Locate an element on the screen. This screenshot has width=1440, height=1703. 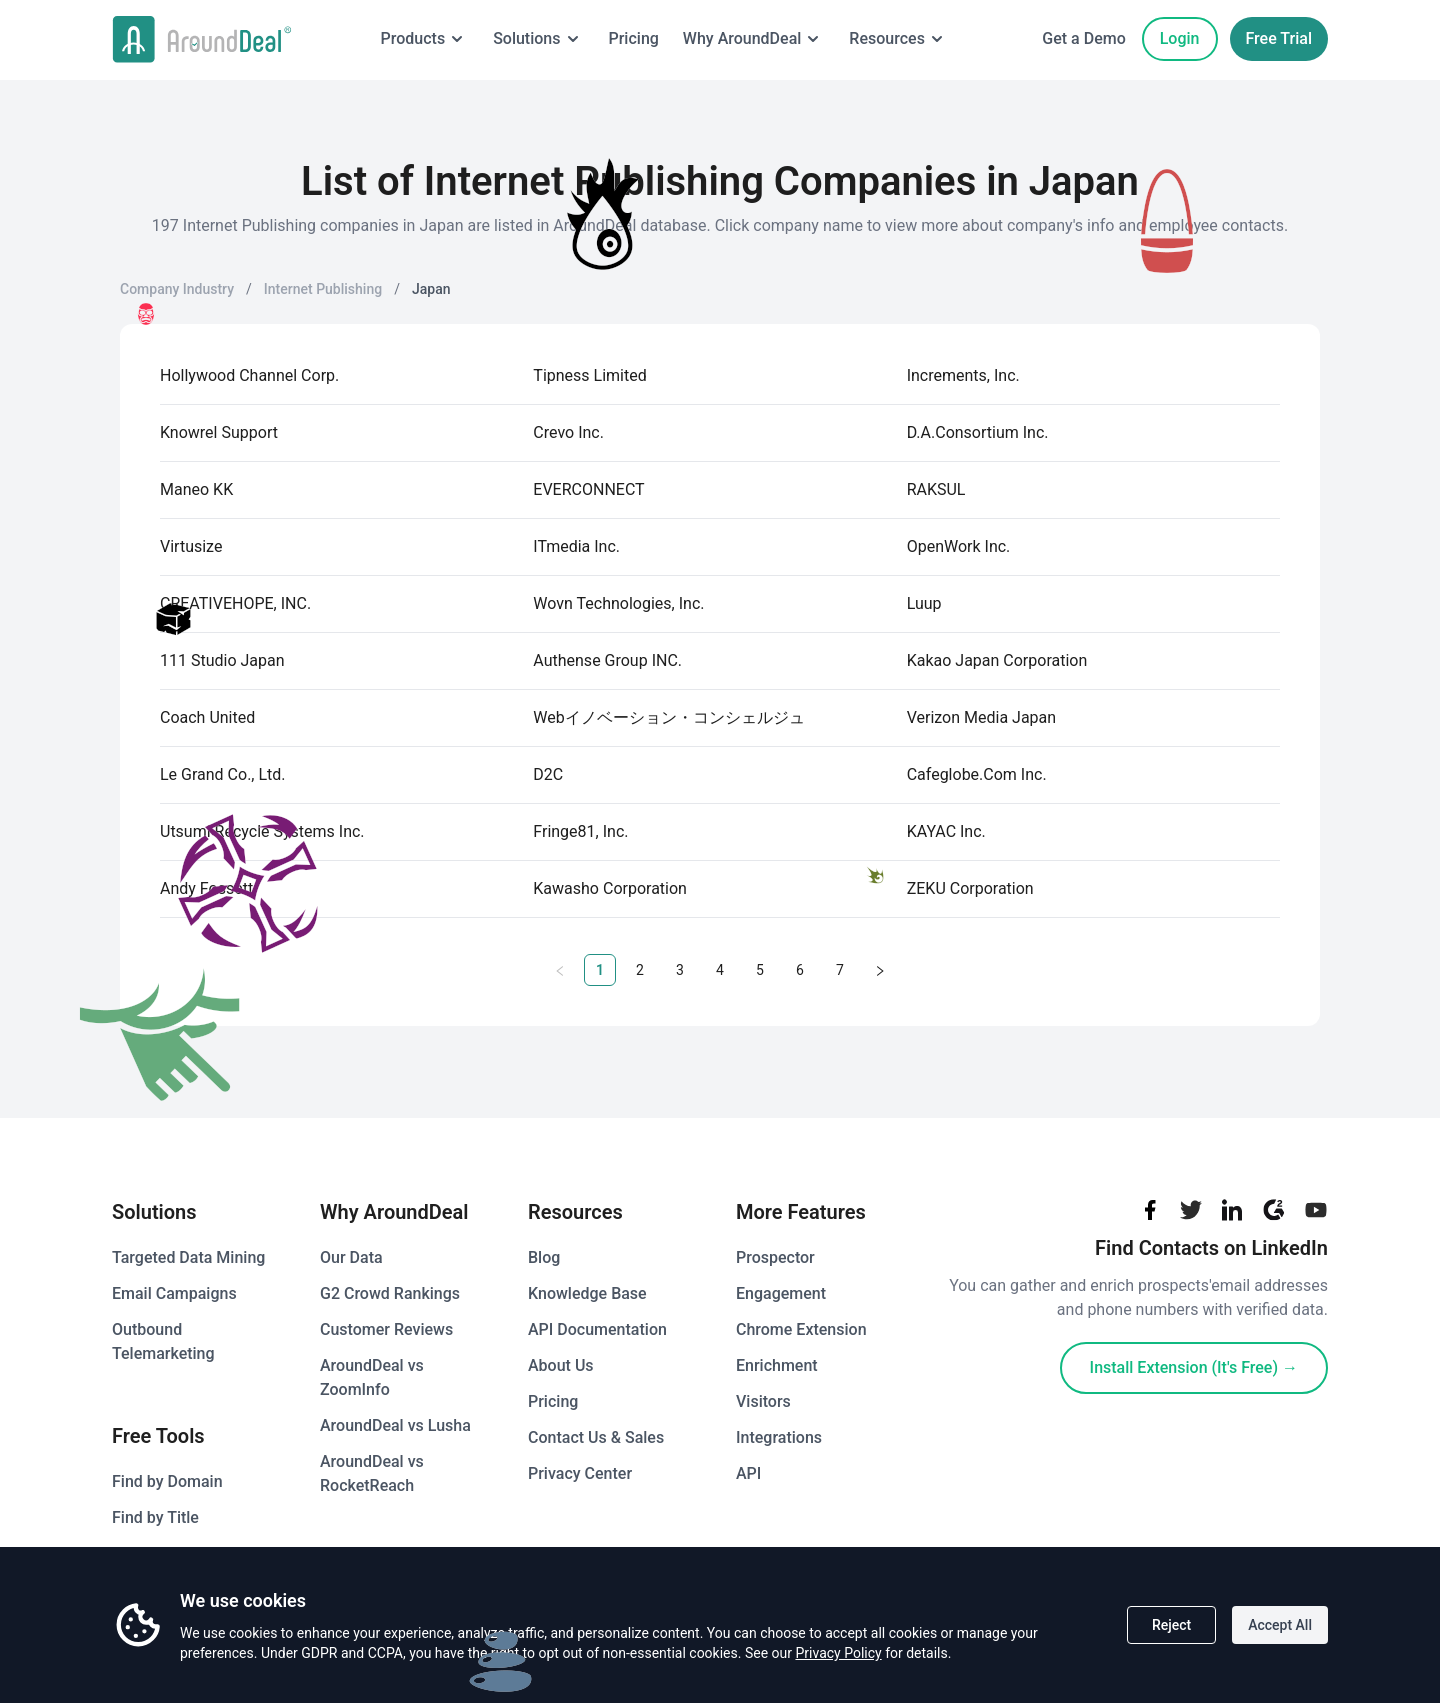
access your shopping bag or cart is located at coordinates (1167, 221).